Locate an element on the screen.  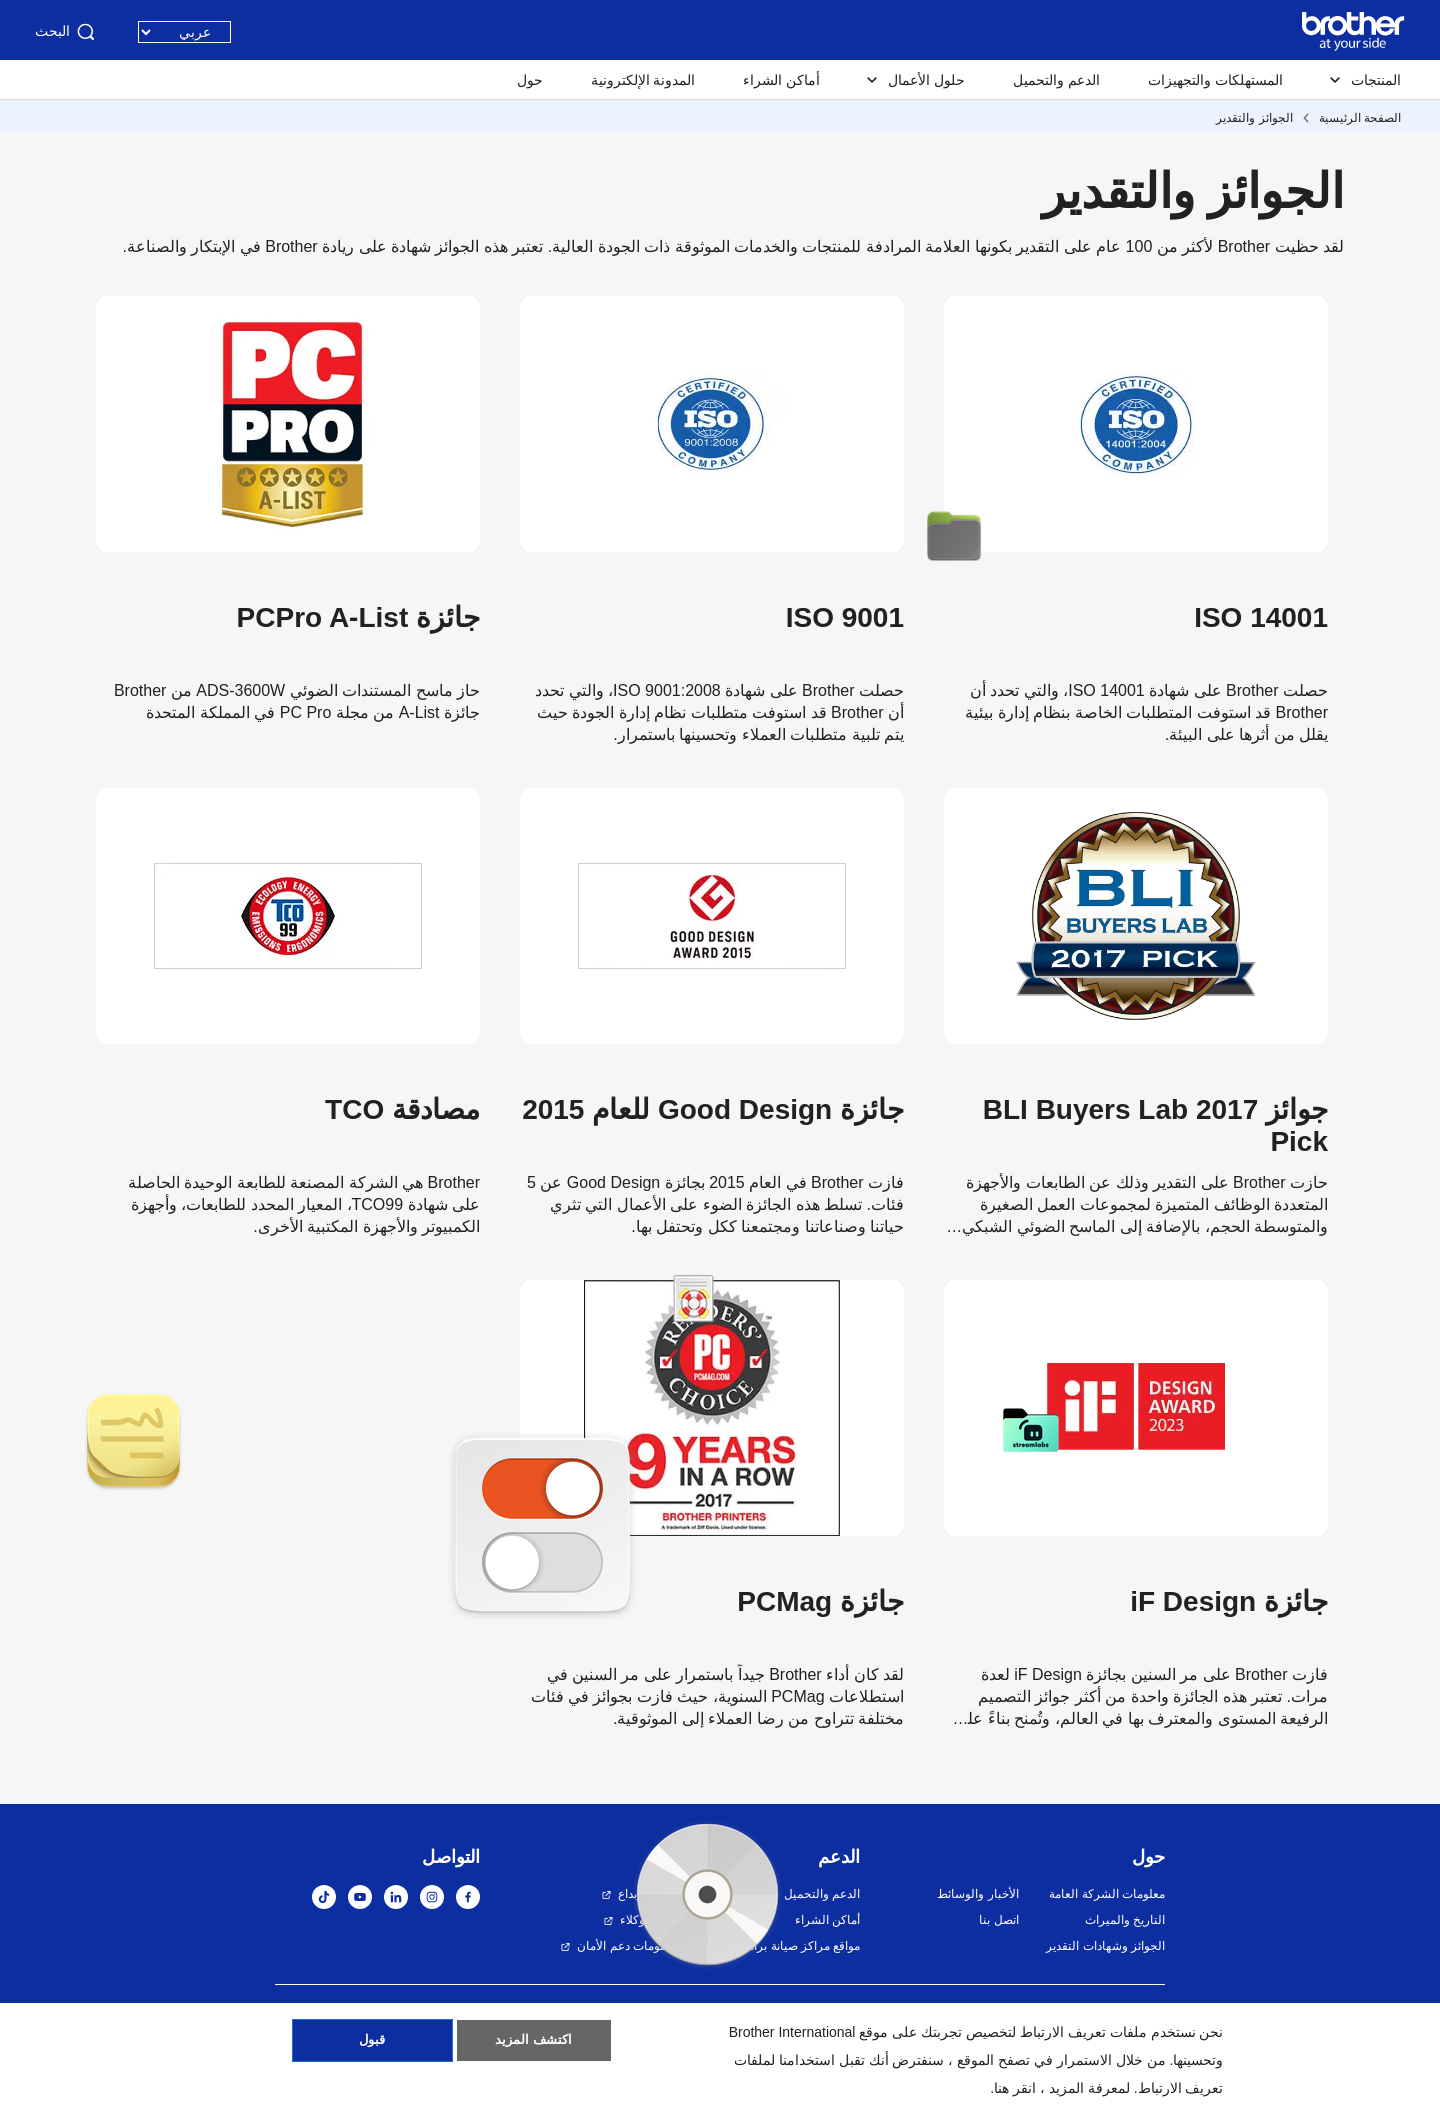
indicates a CD-R or recordable disc media is located at coordinates (707, 1894).